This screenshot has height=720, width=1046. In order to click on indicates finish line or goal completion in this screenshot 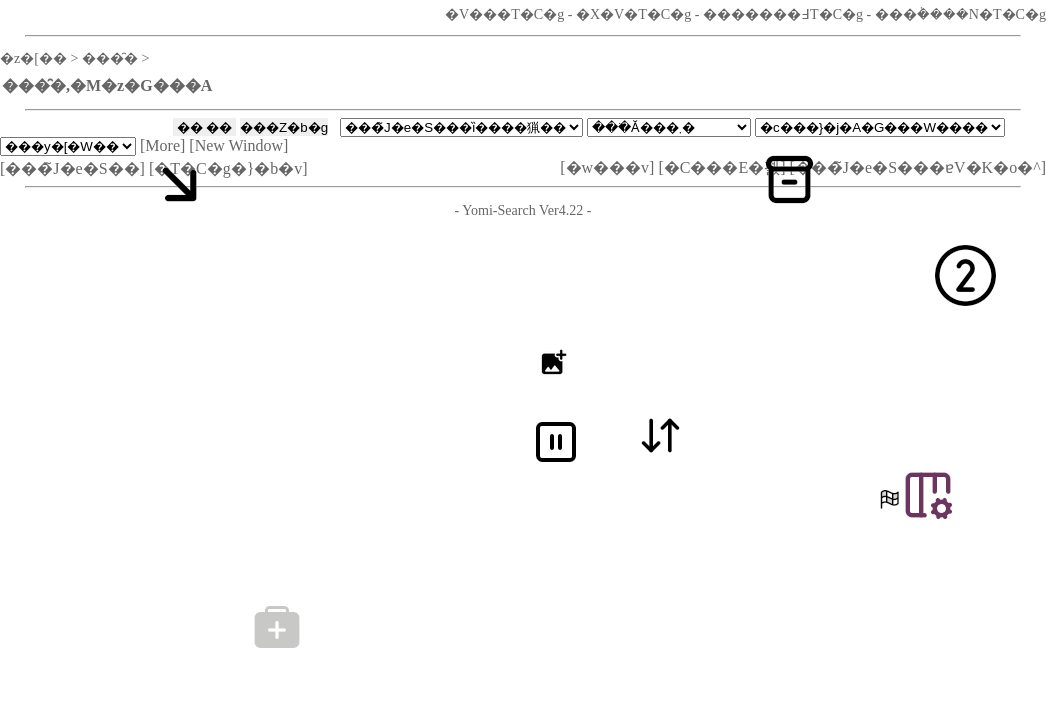, I will do `click(889, 499)`.